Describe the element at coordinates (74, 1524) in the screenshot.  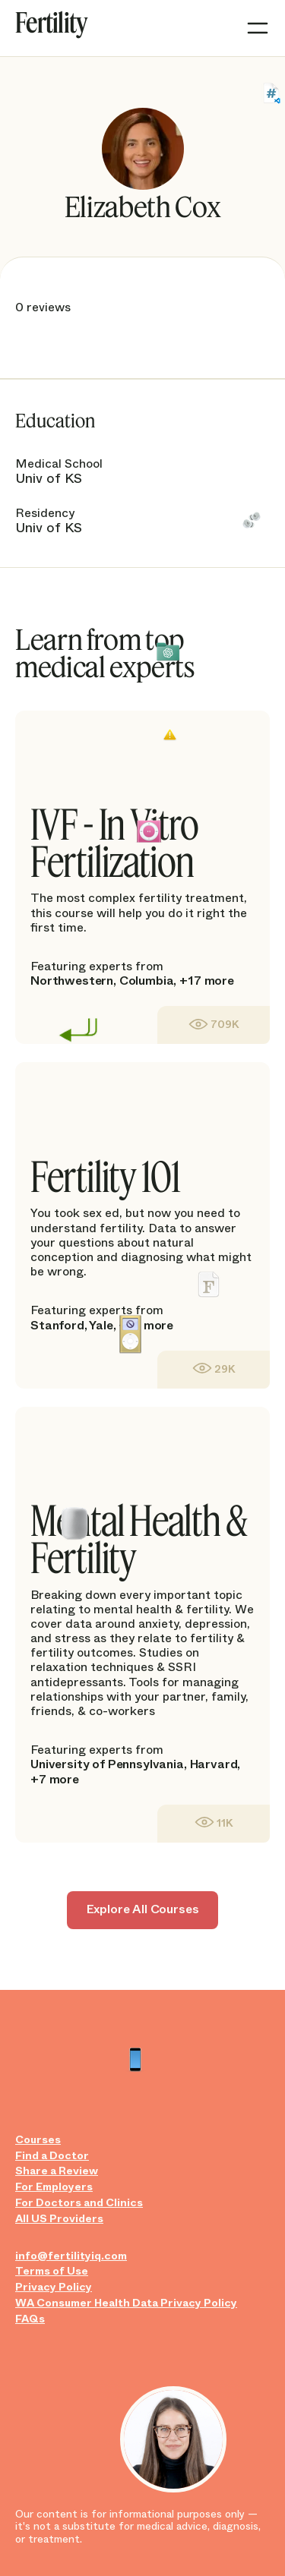
I see `apple homepod smart speaker device` at that location.